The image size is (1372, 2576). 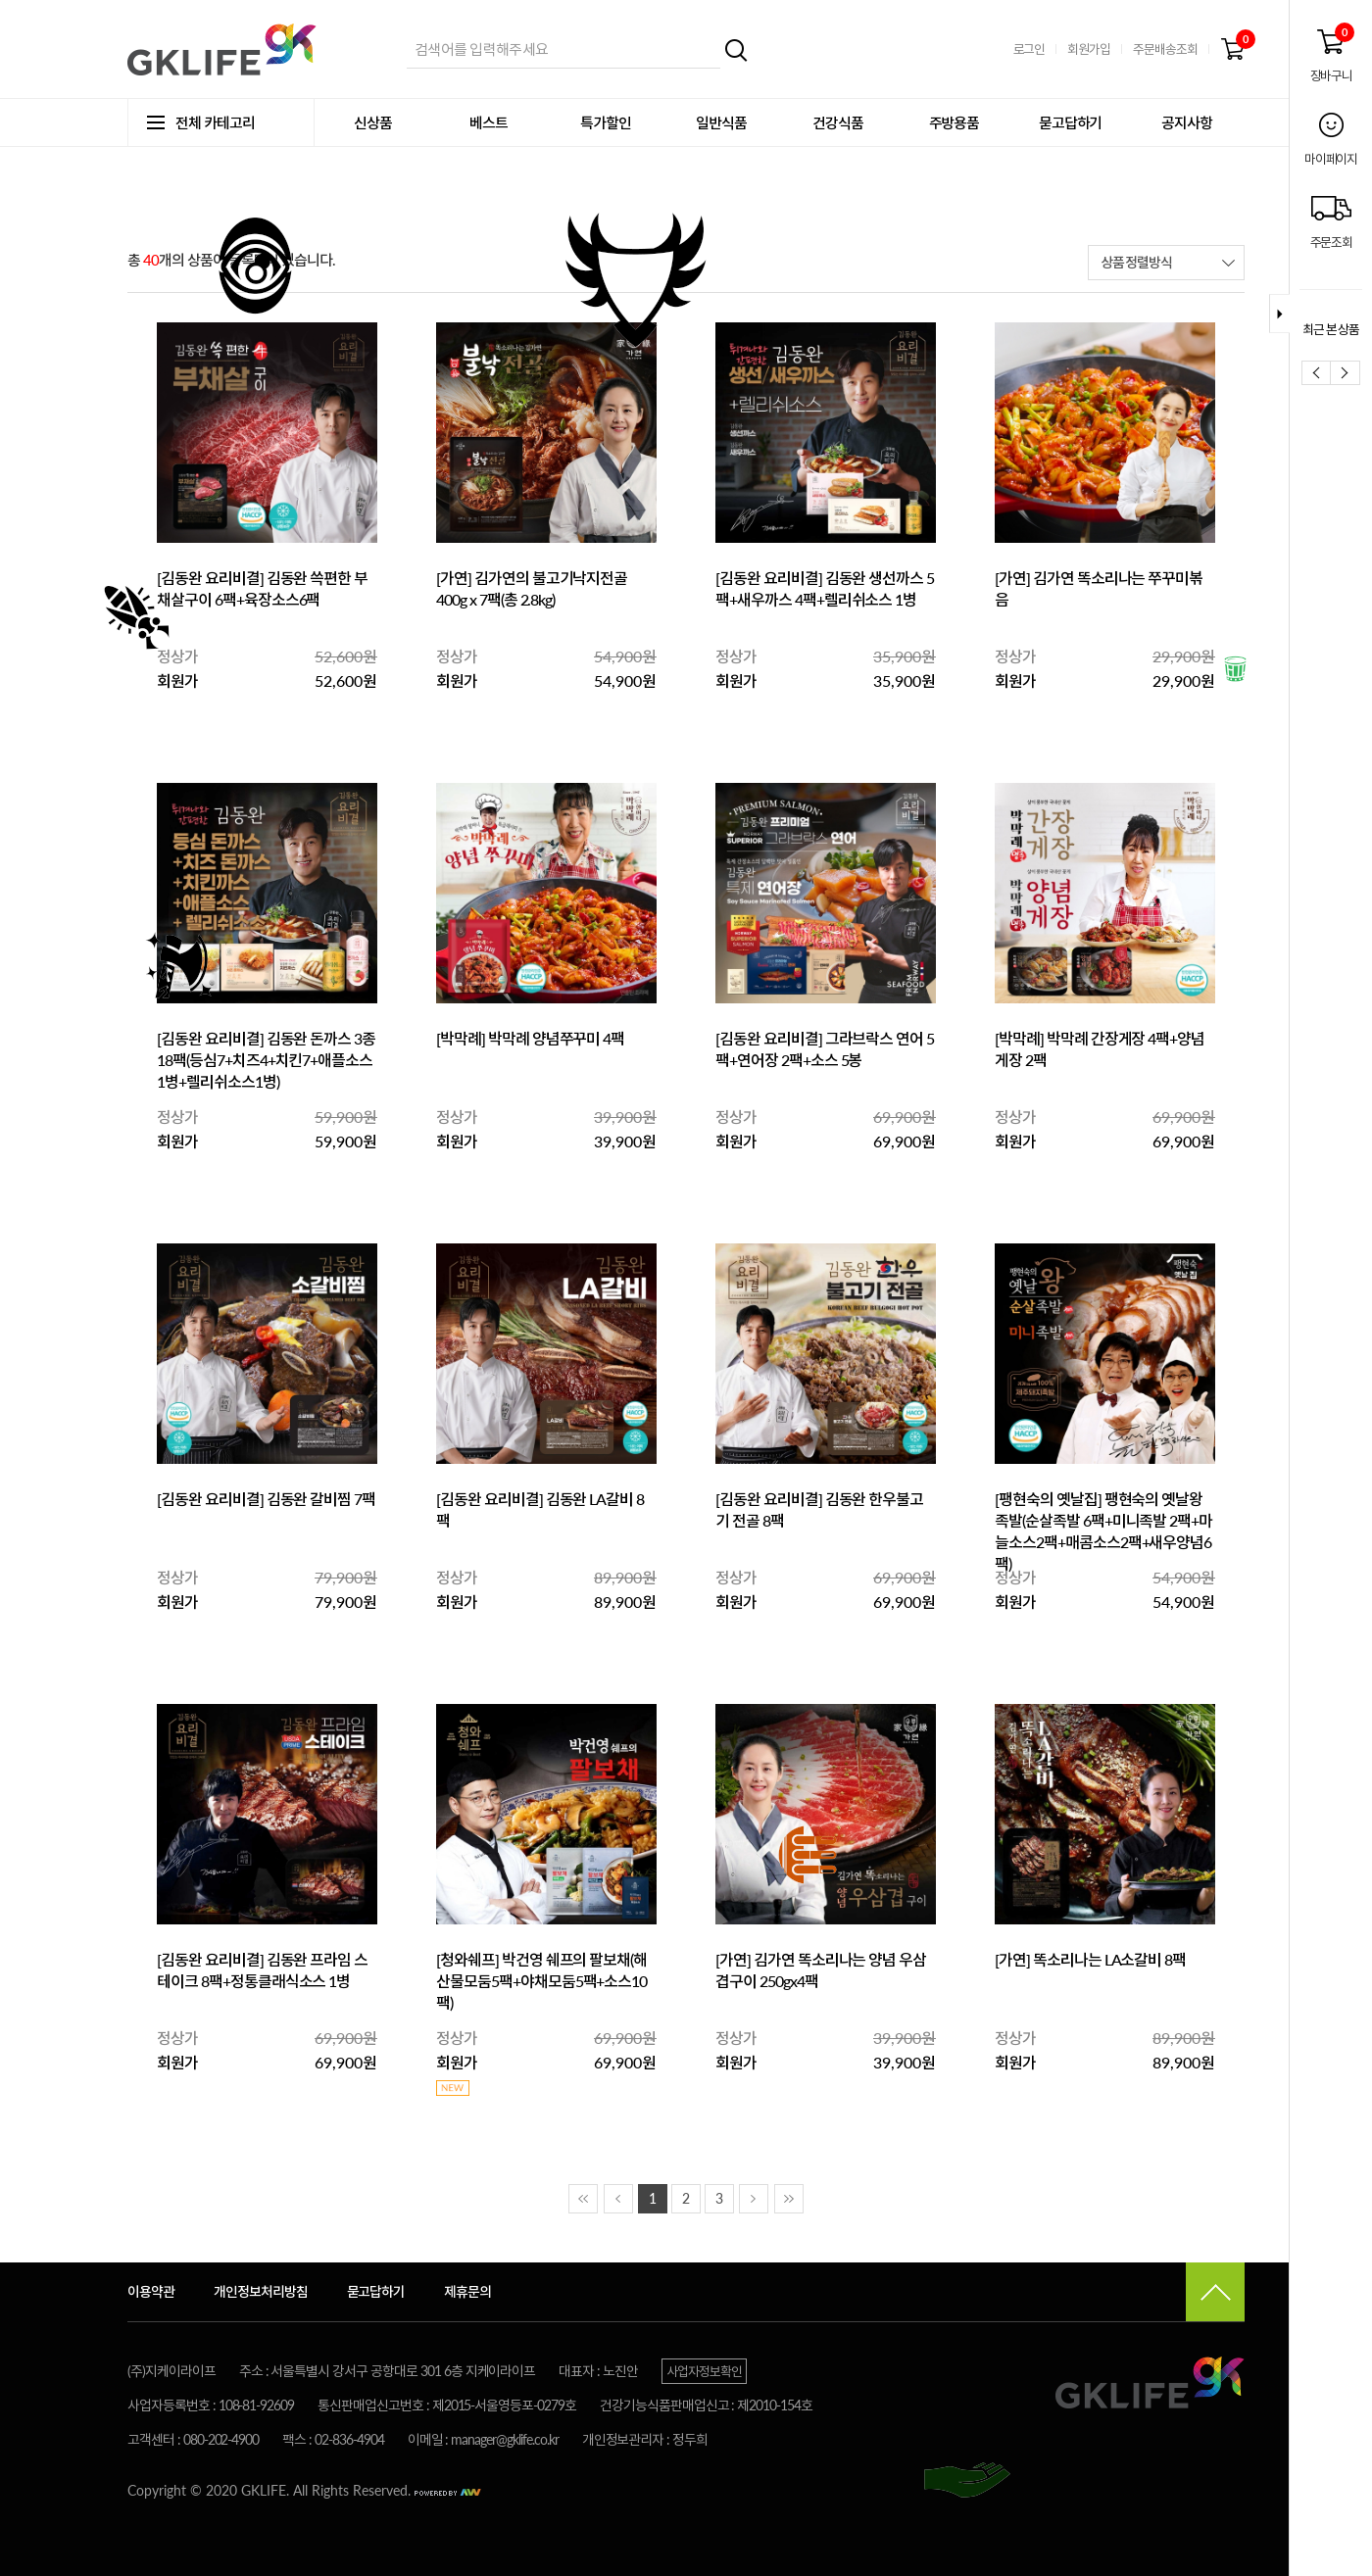 I want to click on select cyclops character or creature type, so click(x=255, y=266).